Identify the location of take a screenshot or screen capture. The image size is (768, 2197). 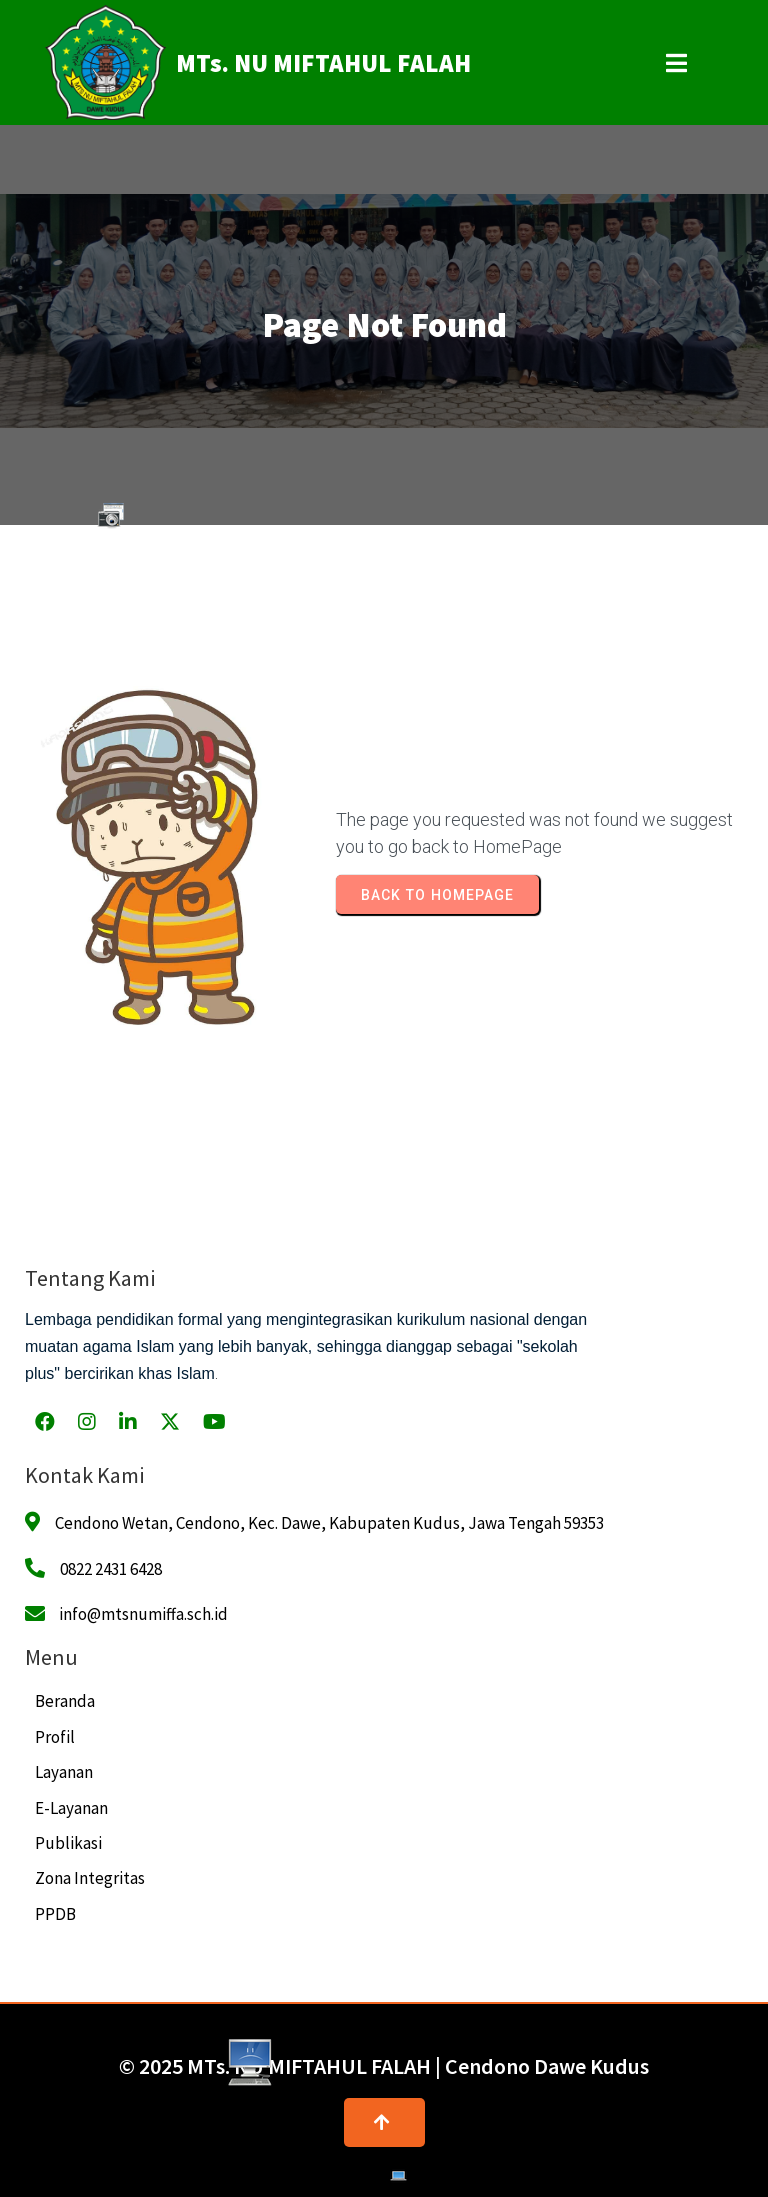
(111, 515).